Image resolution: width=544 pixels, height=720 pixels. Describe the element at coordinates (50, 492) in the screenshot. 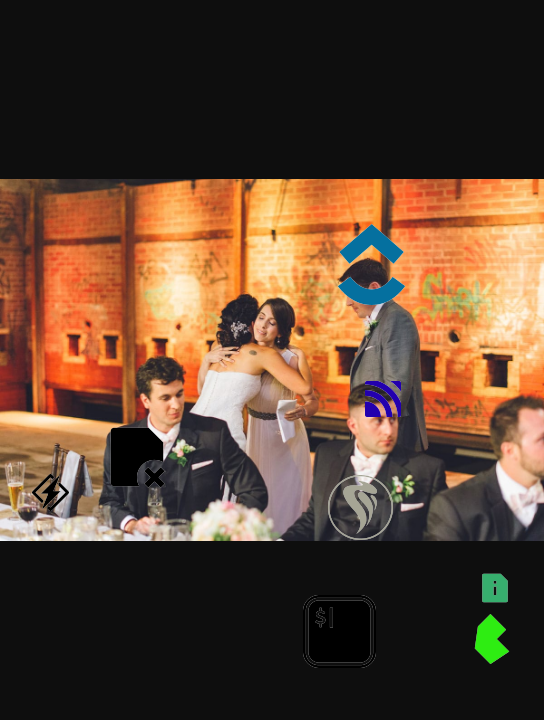

I see `honeybadger application monitoring service logo` at that location.